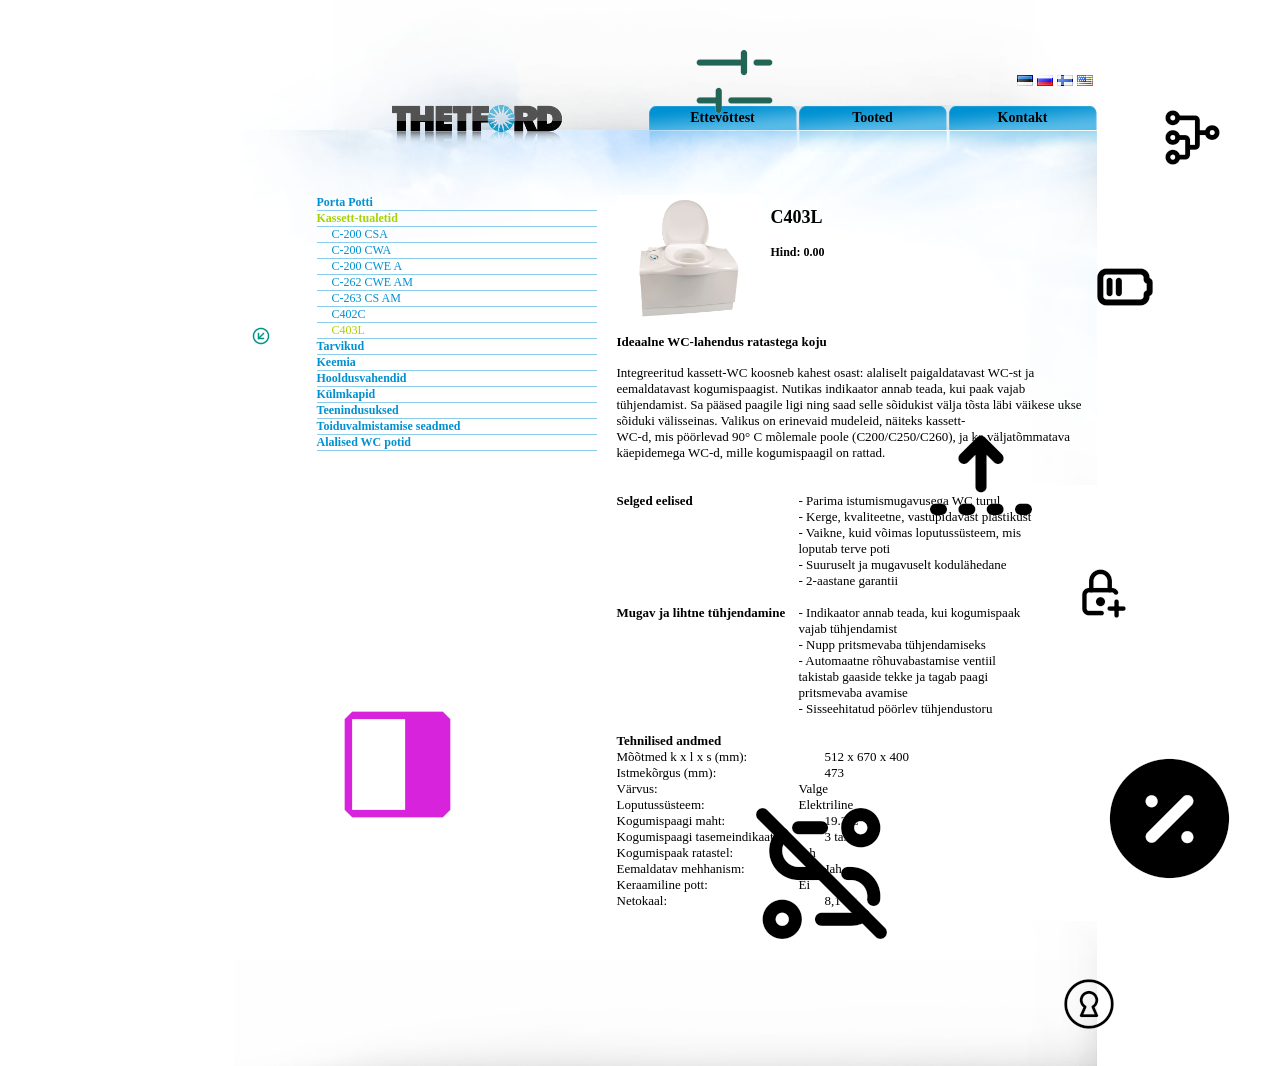 The height and width of the screenshot is (1066, 1280). I want to click on indicates low battery level, so click(1125, 287).